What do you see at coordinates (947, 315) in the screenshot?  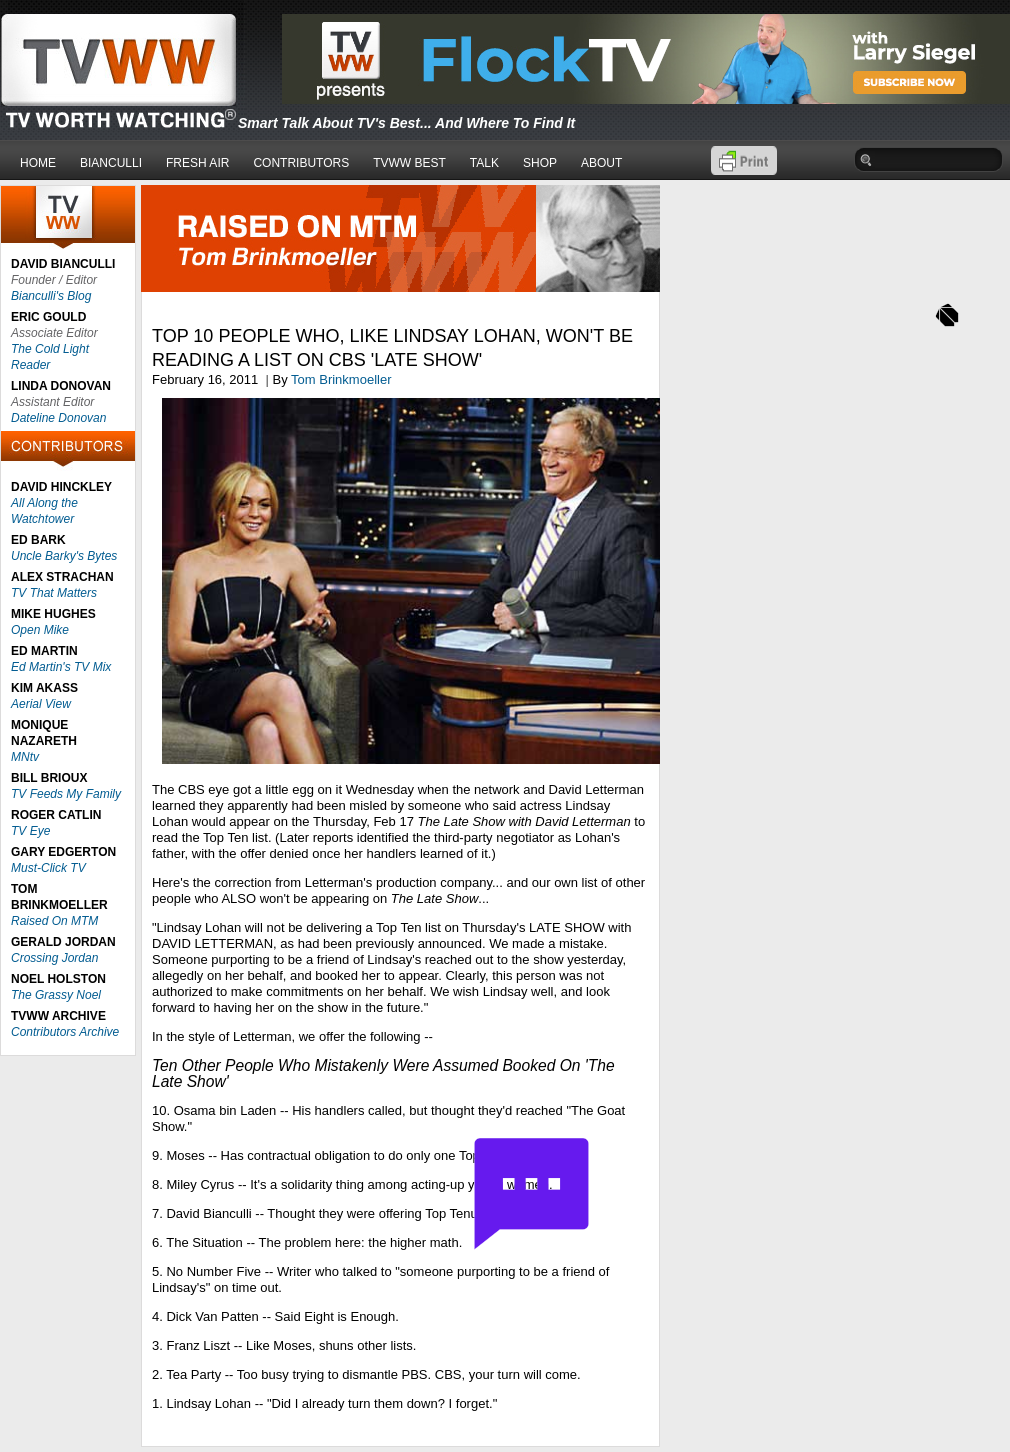 I see `dart programming language logo` at bounding box center [947, 315].